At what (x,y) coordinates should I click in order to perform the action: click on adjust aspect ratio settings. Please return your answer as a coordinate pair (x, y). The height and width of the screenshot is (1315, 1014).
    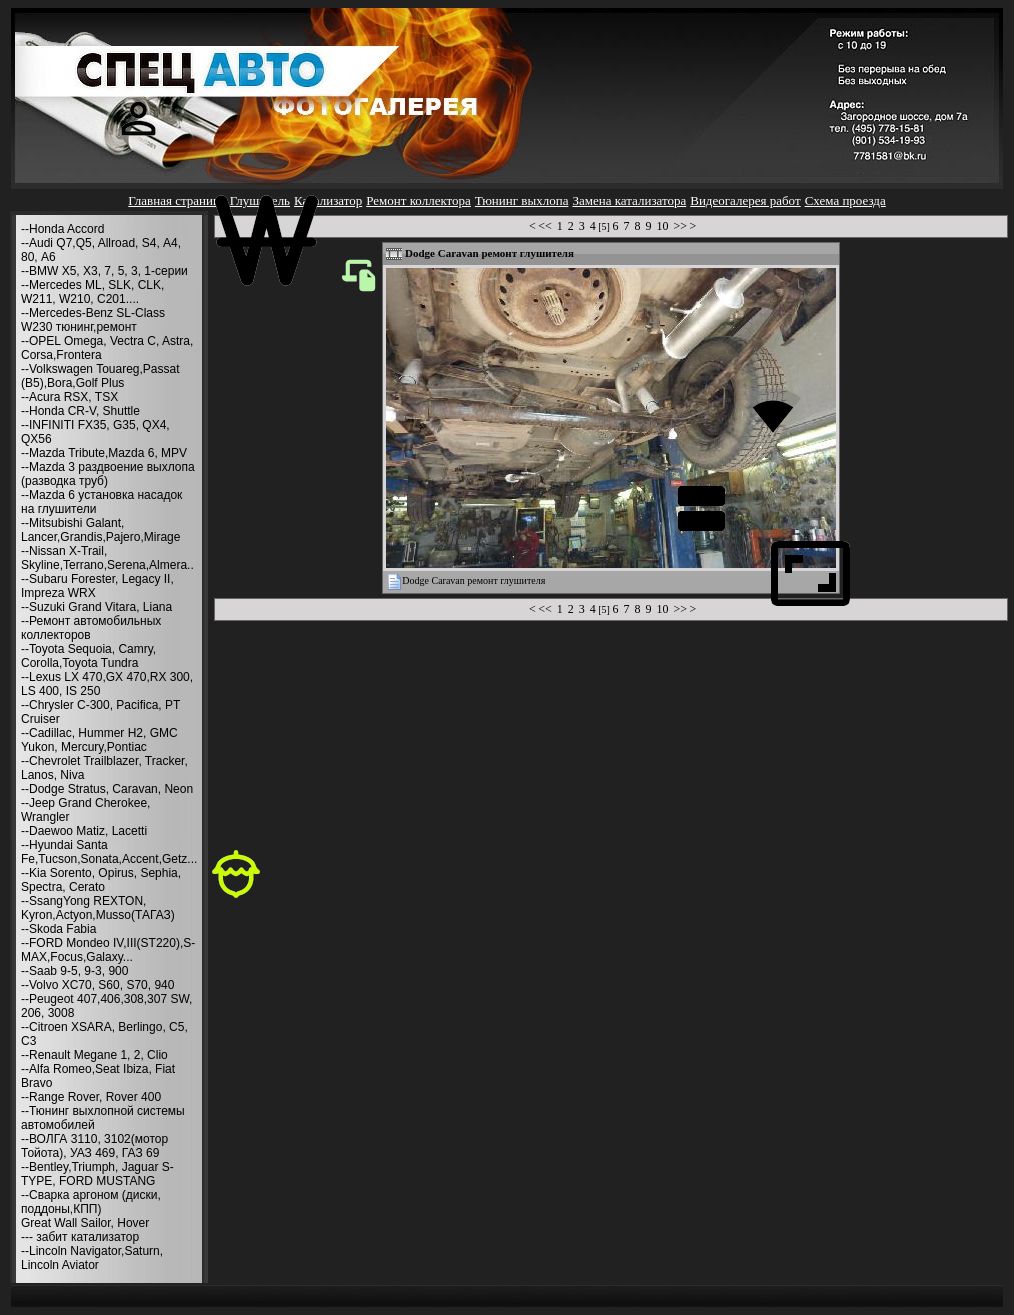
    Looking at the image, I should click on (810, 573).